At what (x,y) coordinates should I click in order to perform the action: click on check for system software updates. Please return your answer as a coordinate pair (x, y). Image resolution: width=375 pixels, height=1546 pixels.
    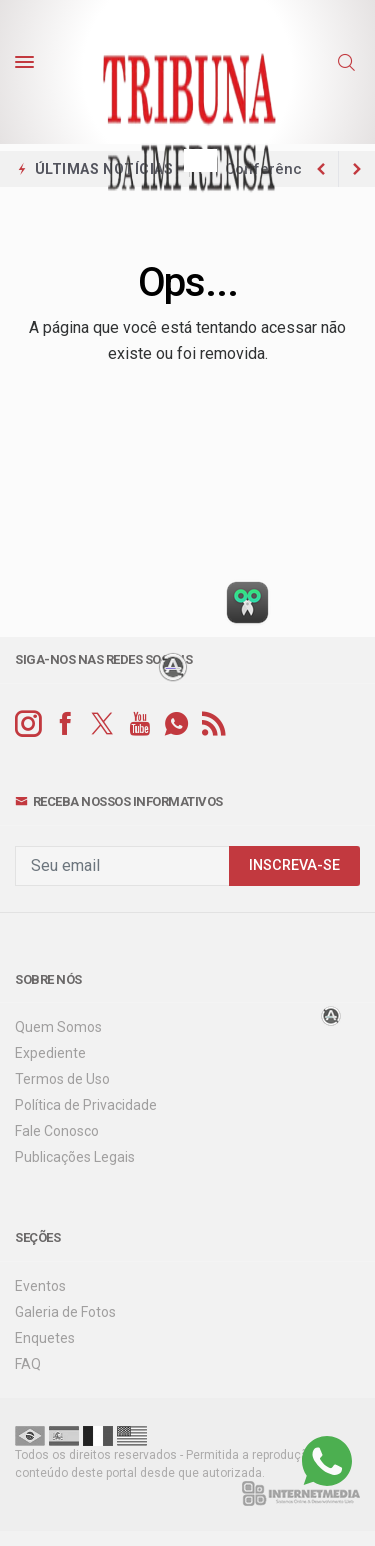
    Looking at the image, I should click on (331, 1016).